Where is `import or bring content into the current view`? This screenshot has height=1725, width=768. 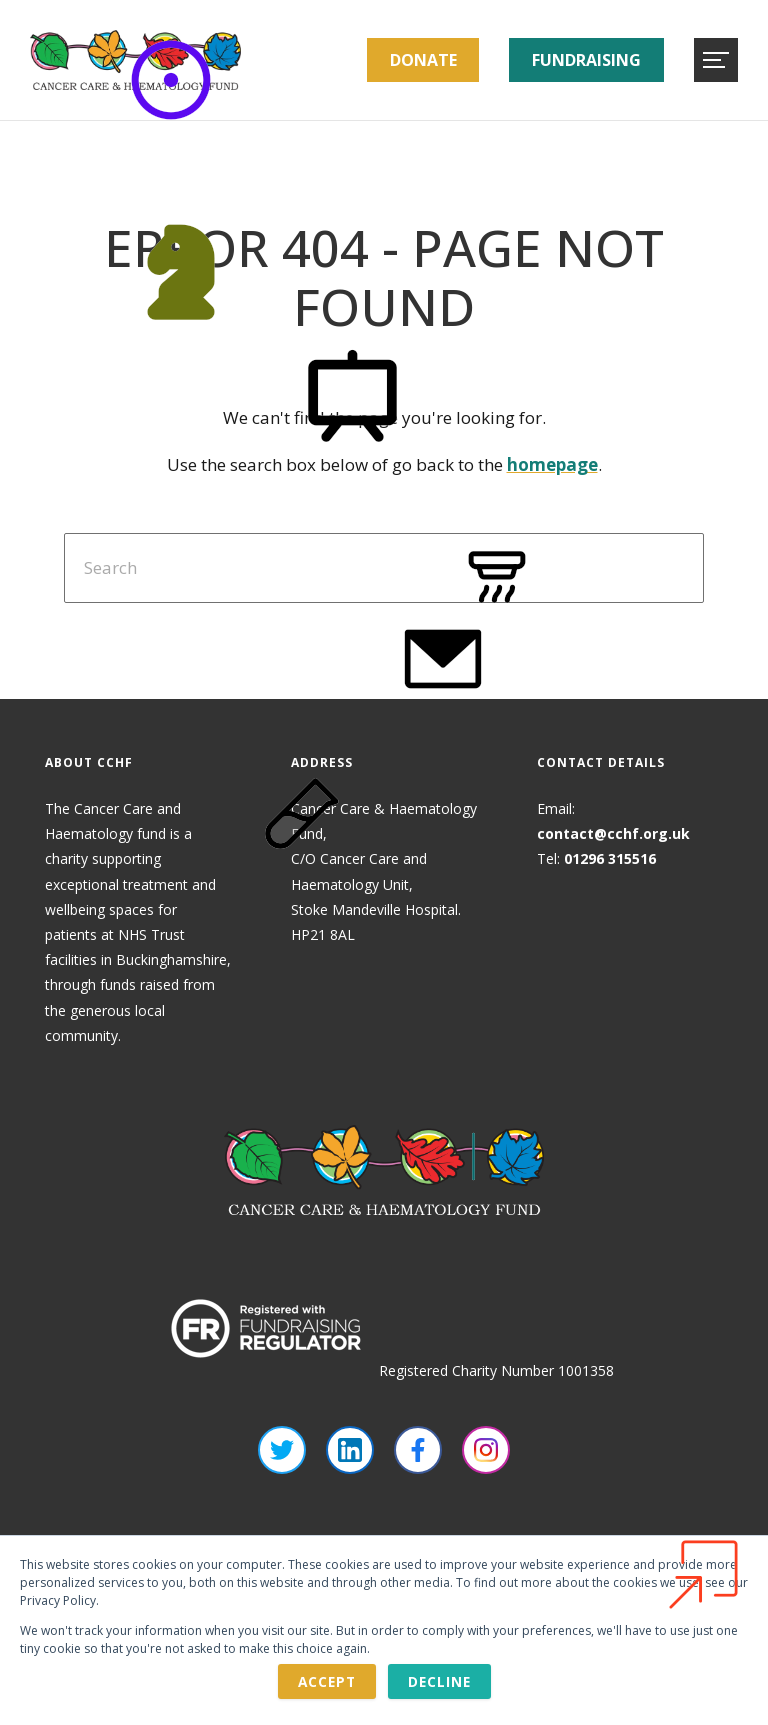 import or bring content into the current view is located at coordinates (703, 1574).